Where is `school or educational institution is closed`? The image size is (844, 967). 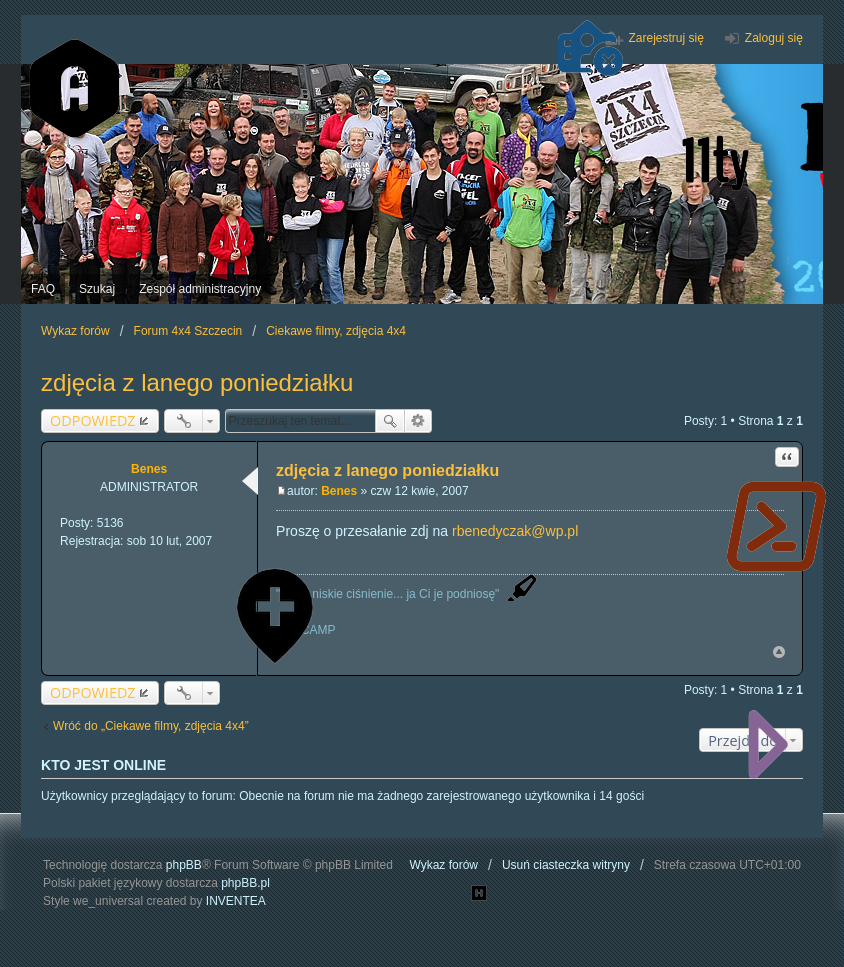 school or educational institution is closed is located at coordinates (590, 46).